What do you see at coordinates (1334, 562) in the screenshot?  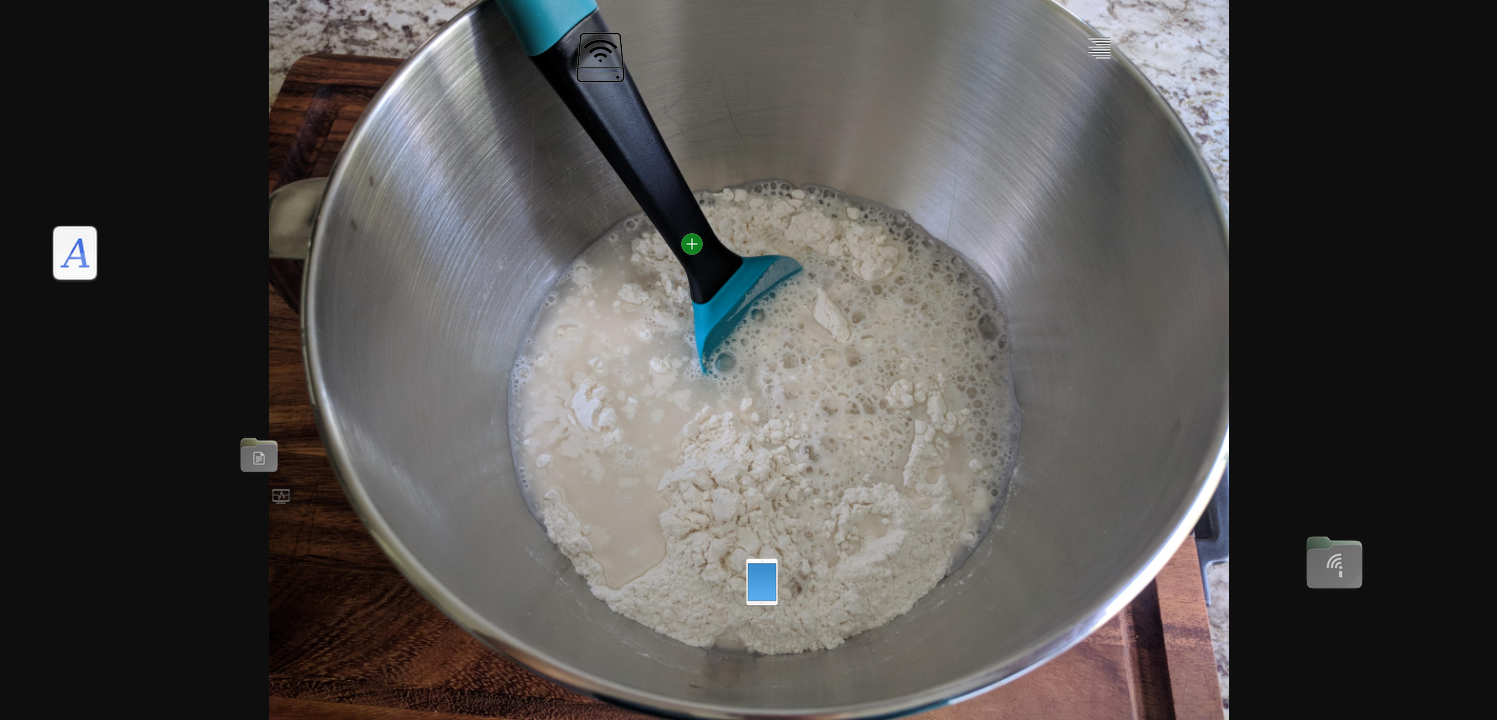 I see `open insync cloud sync folder` at bounding box center [1334, 562].